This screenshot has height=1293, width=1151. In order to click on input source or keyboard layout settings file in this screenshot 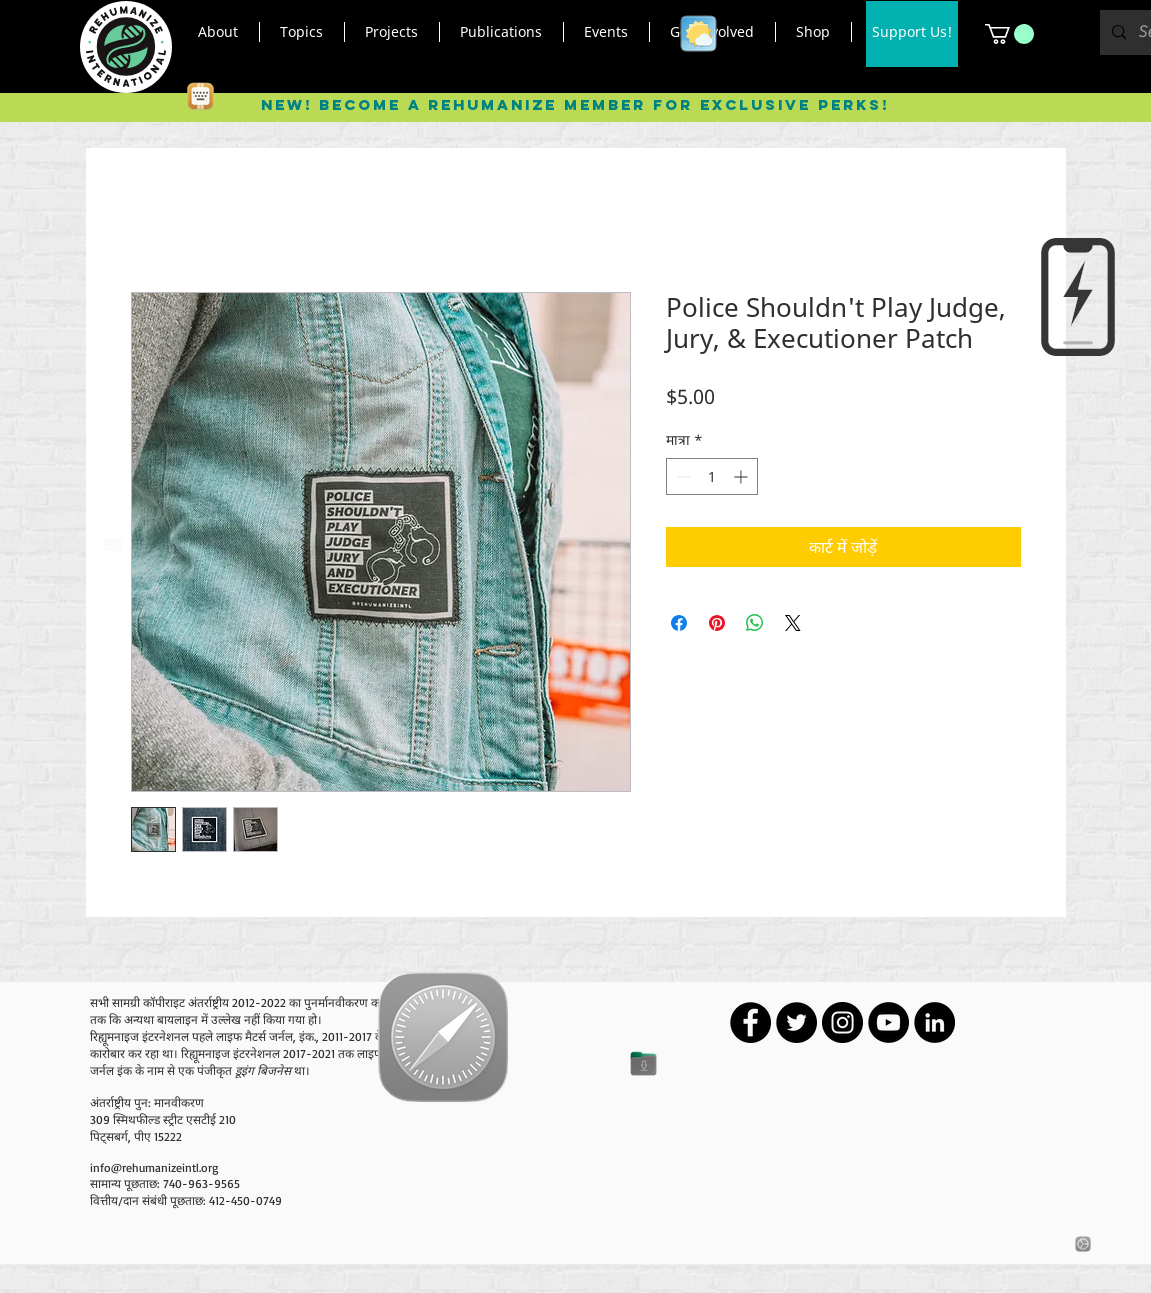, I will do `click(200, 96)`.